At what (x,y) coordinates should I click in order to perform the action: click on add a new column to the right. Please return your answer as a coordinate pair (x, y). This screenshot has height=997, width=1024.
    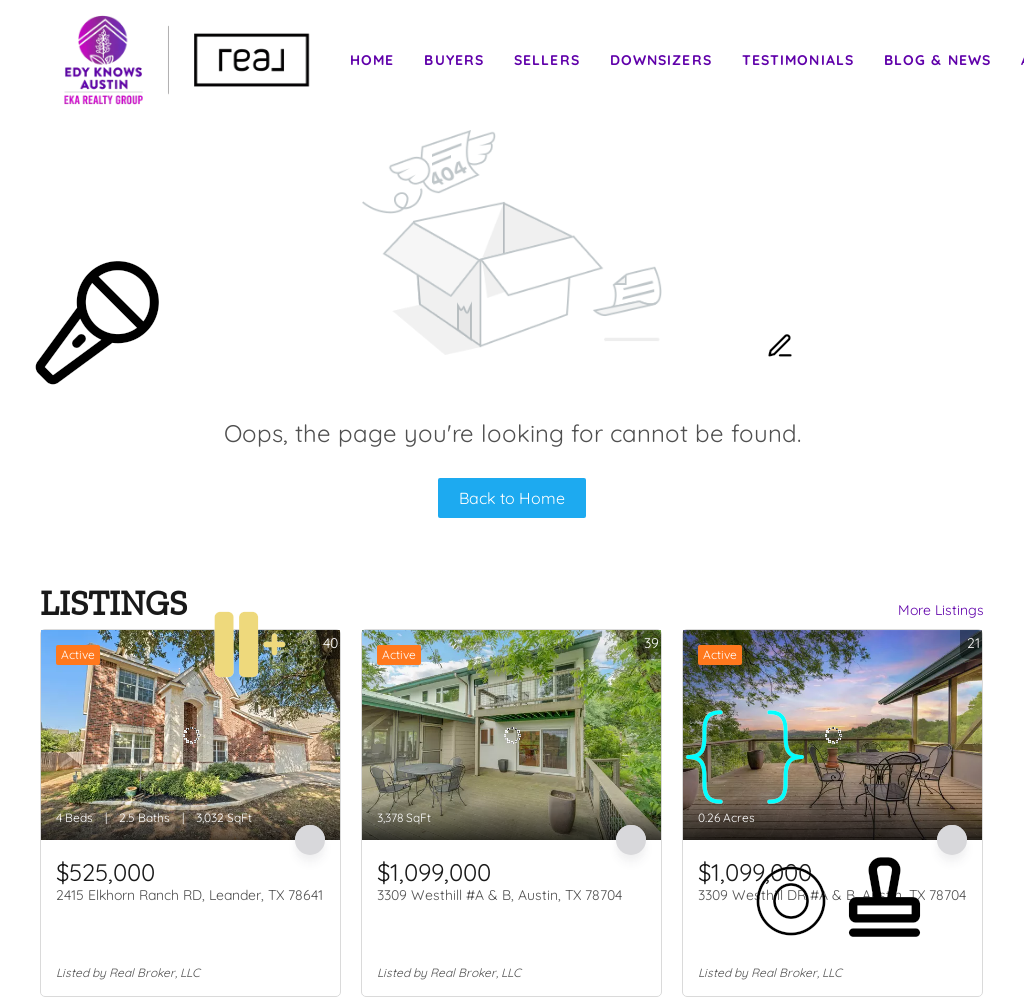
    Looking at the image, I should click on (244, 644).